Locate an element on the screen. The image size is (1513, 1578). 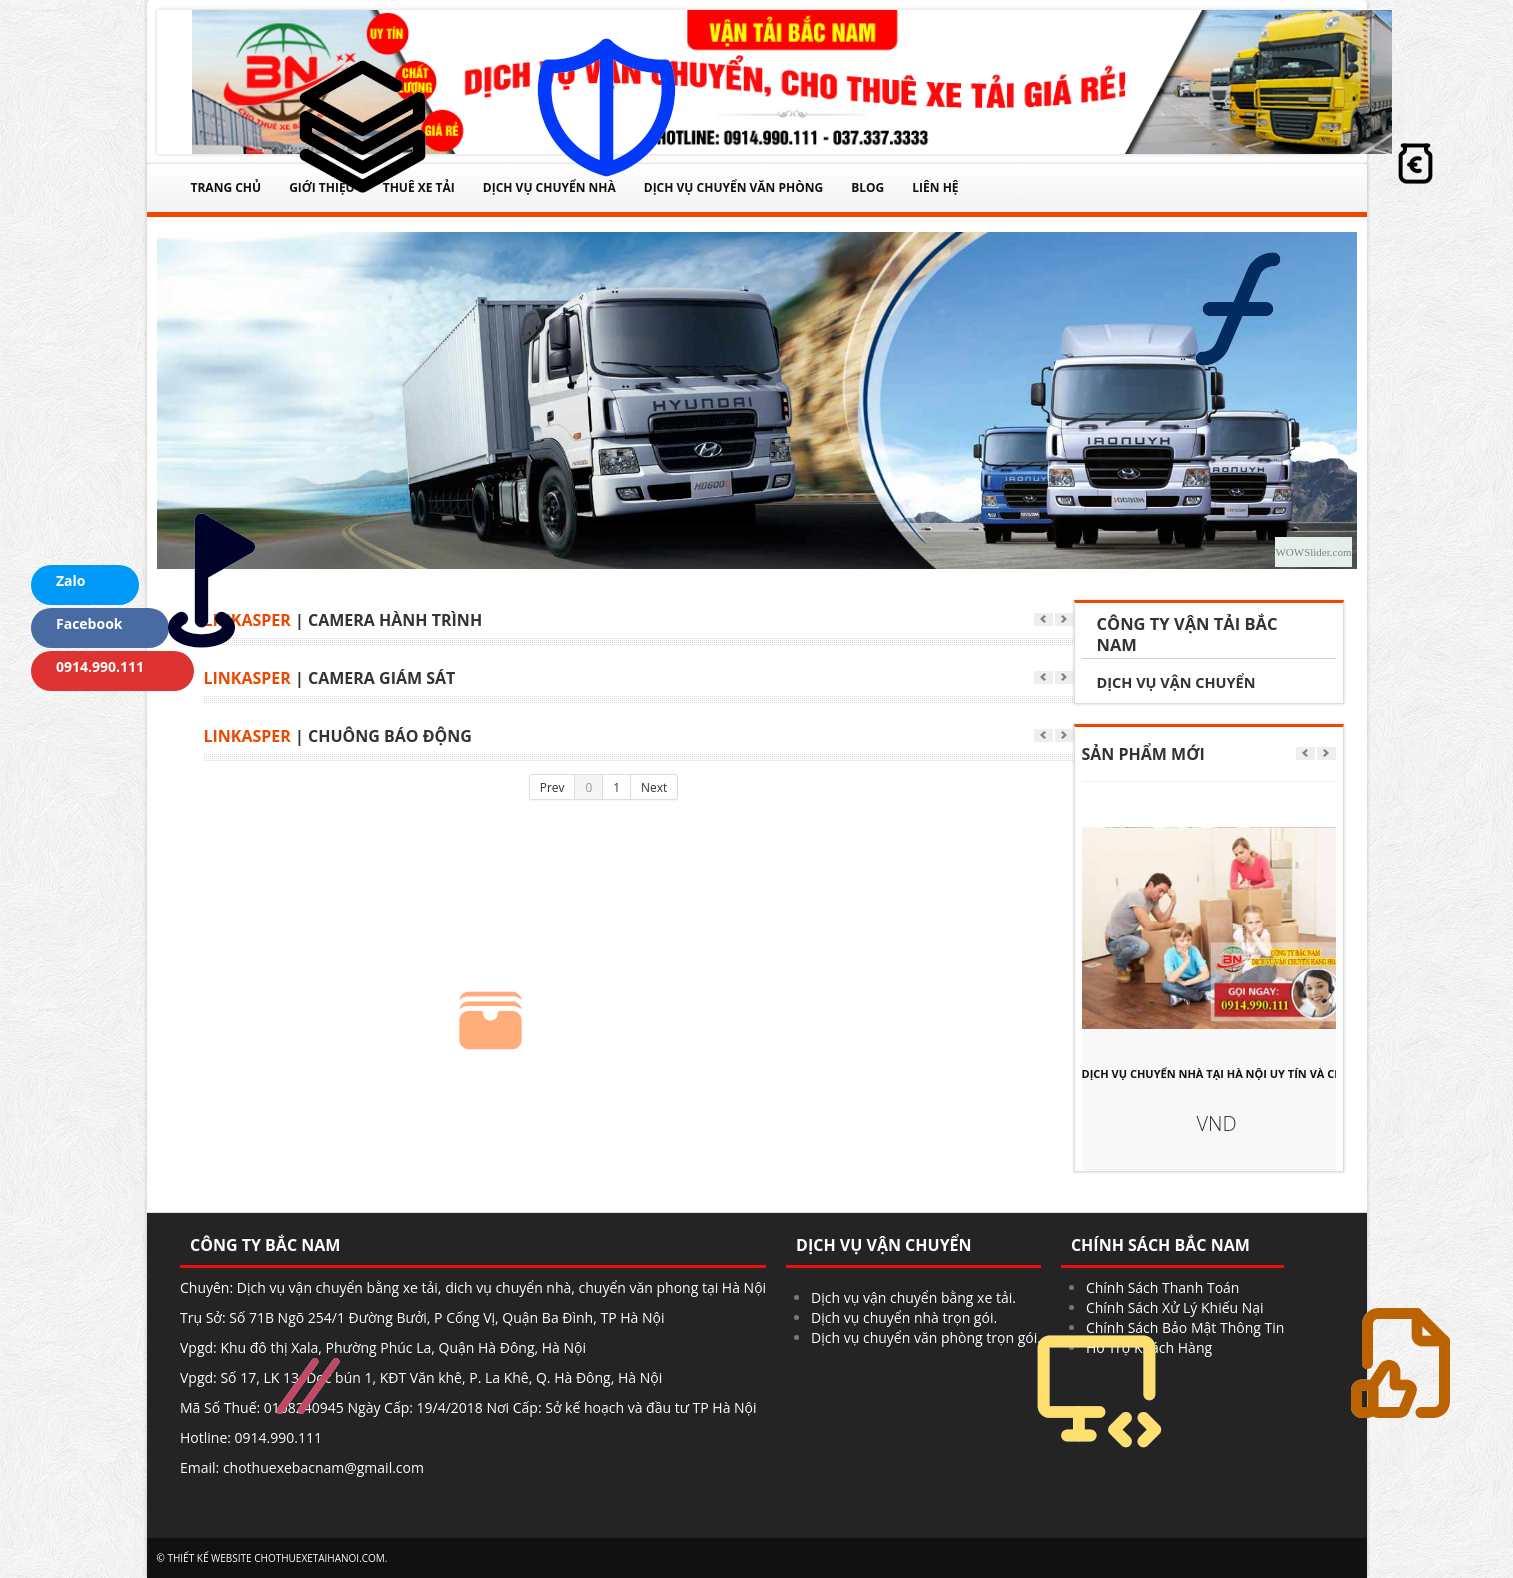
indicates partial security or protection status is located at coordinates (606, 107).